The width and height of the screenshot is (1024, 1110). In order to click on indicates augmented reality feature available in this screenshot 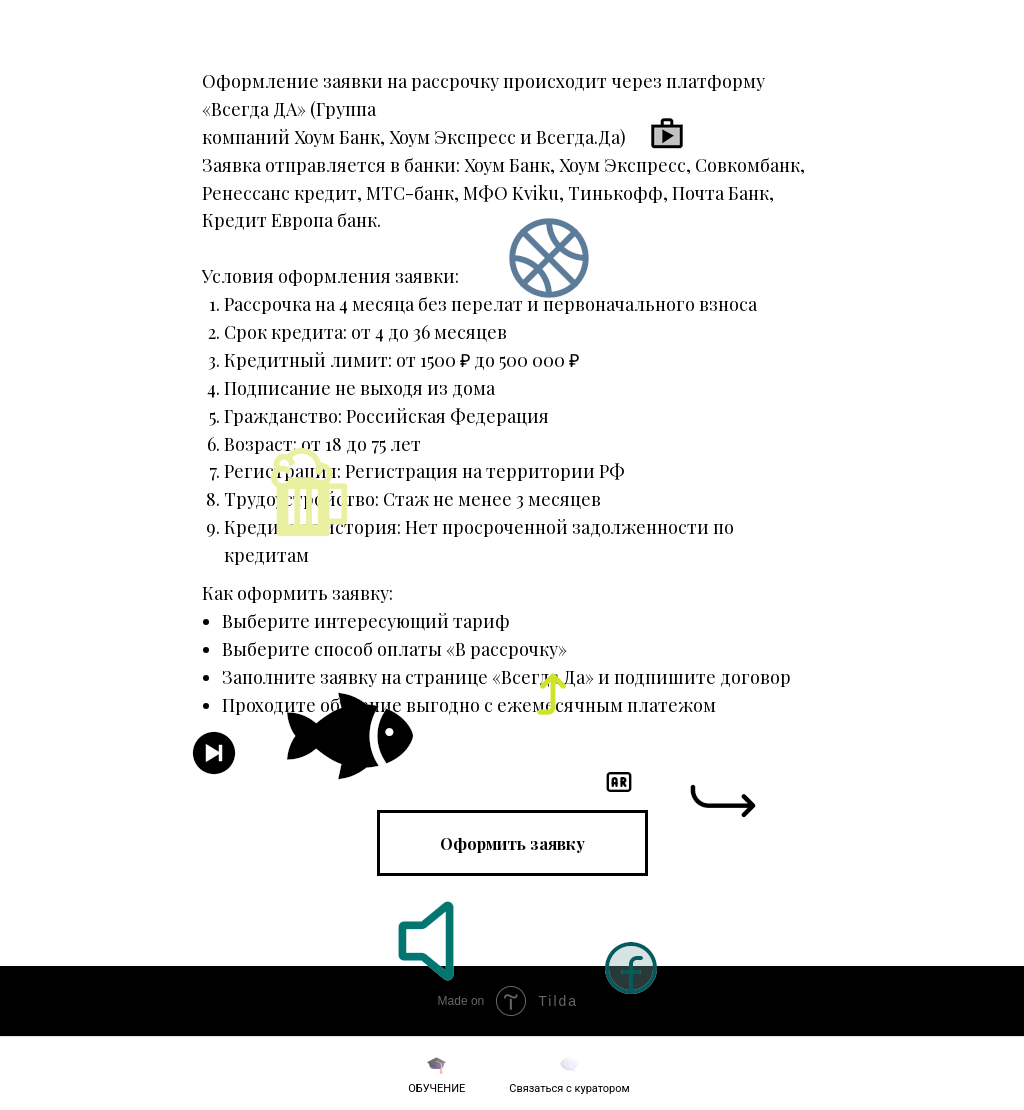, I will do `click(619, 782)`.